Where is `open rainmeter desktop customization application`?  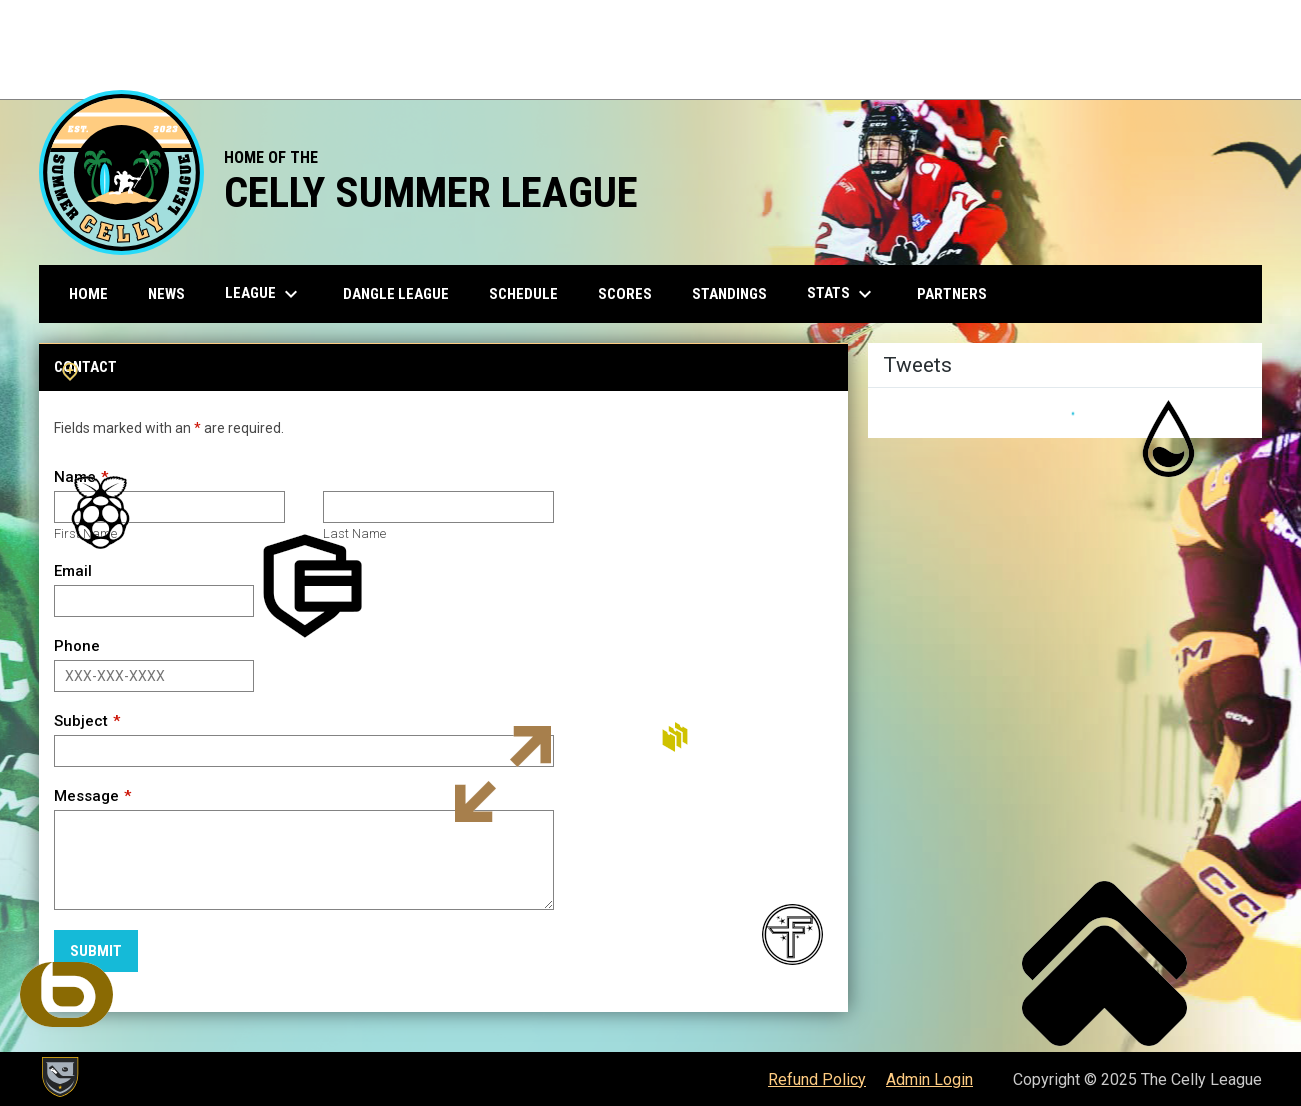
open rainmeter desktop customization application is located at coordinates (1168, 438).